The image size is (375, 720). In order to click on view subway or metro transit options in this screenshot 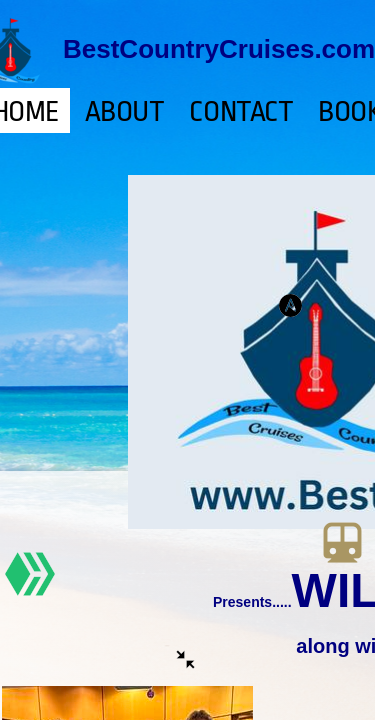, I will do `click(342, 541)`.